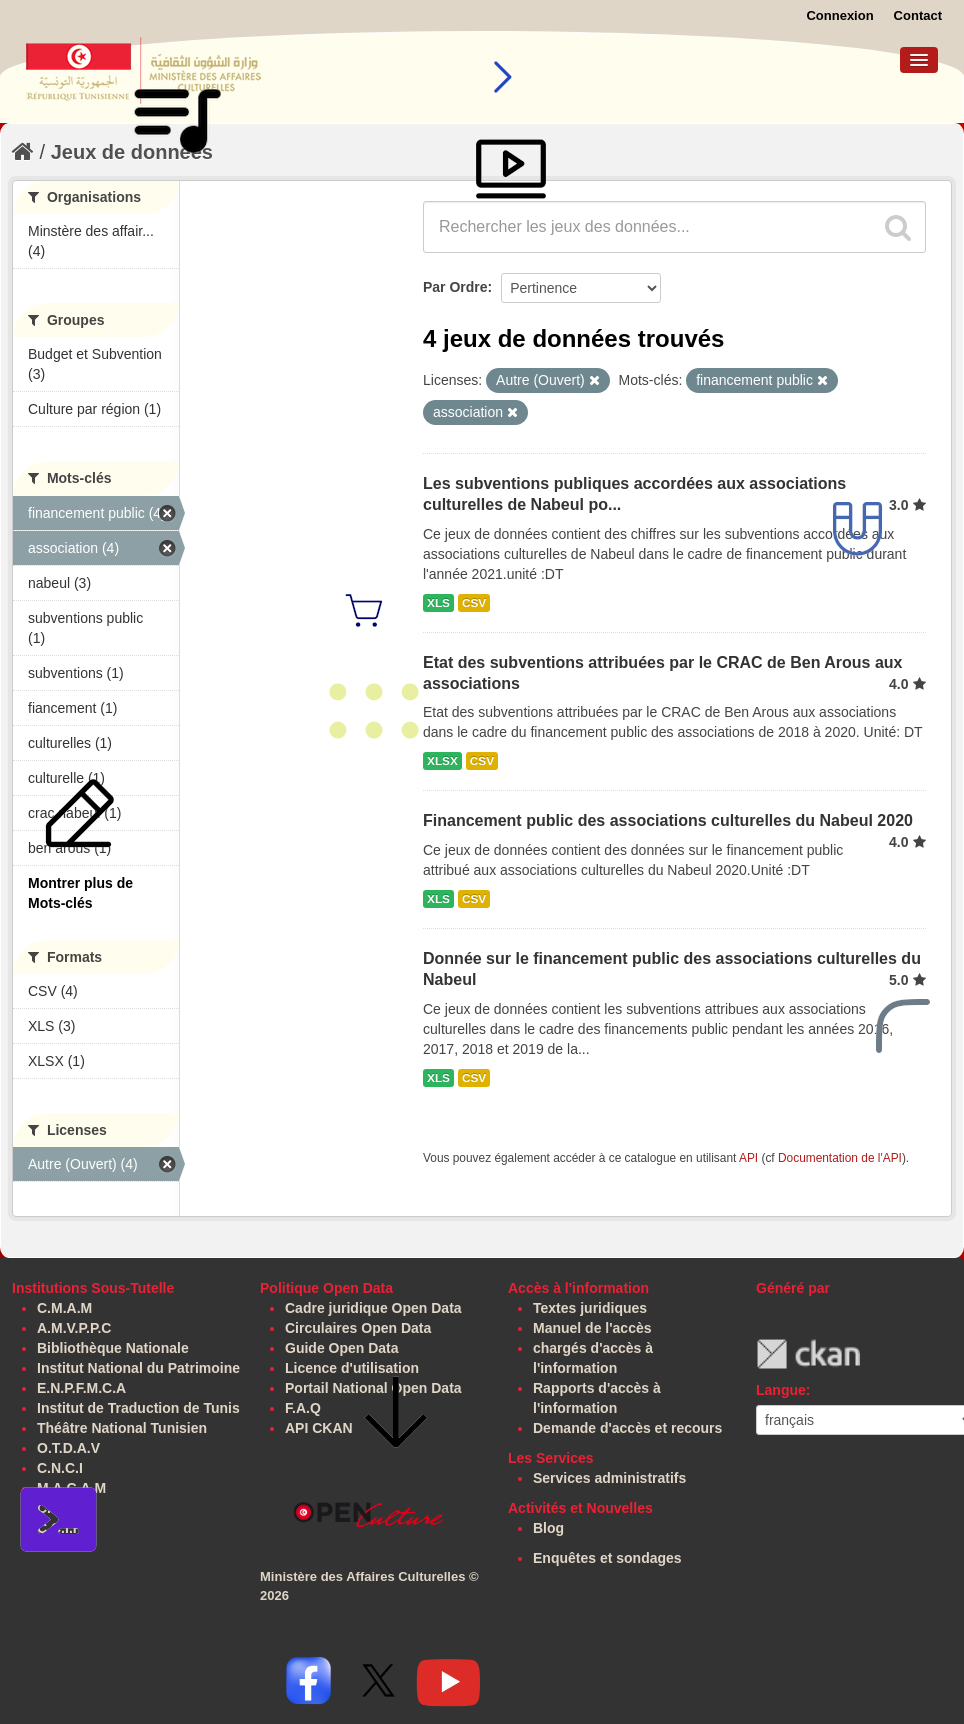 The image size is (964, 1724). I want to click on play or watch a video, so click(511, 169).